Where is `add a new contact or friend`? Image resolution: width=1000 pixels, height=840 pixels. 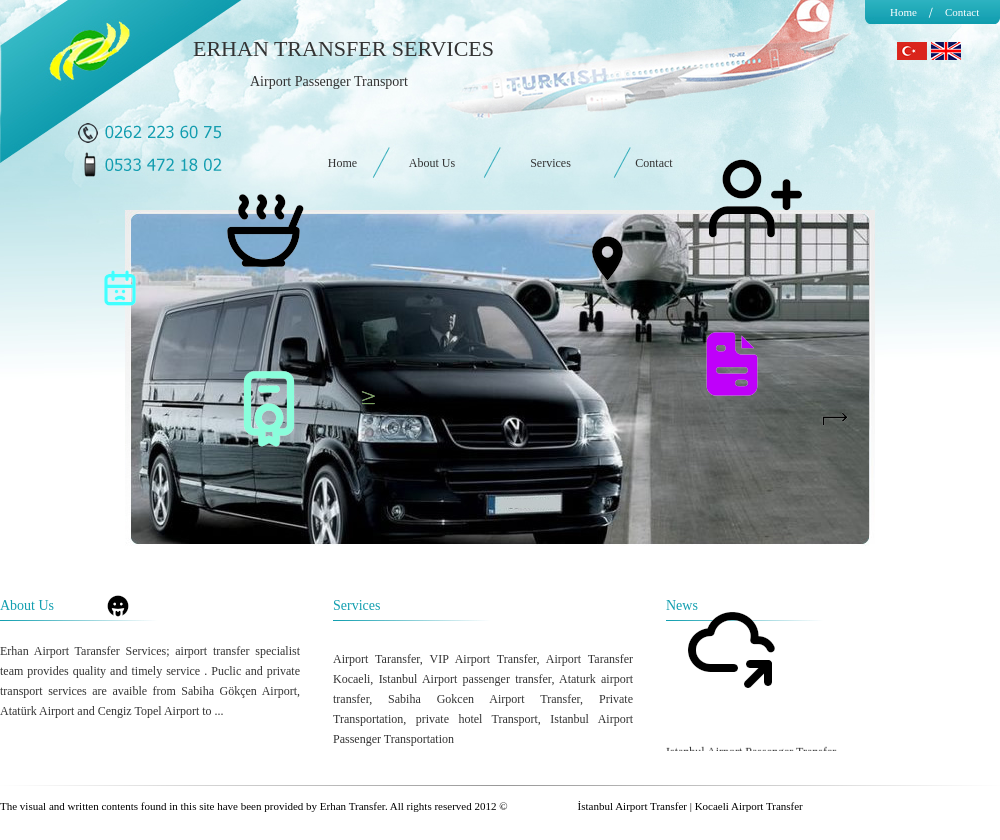
add a new contact or friend is located at coordinates (755, 198).